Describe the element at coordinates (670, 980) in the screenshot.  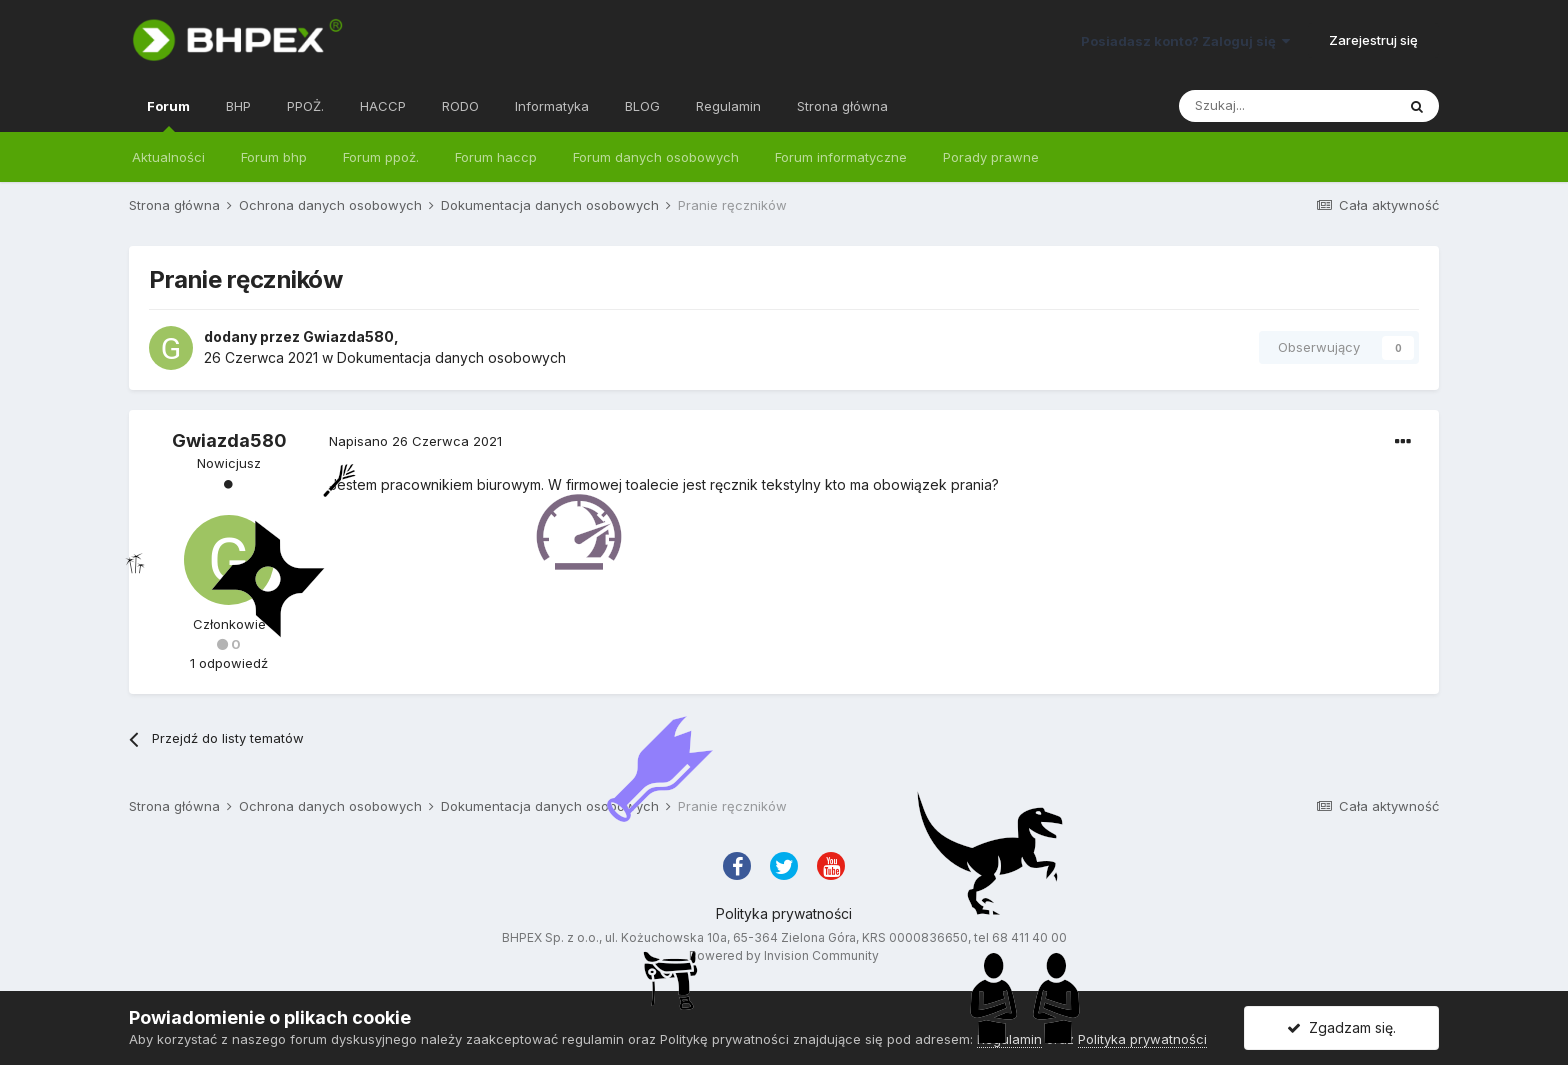
I see `equip saddle to mount` at that location.